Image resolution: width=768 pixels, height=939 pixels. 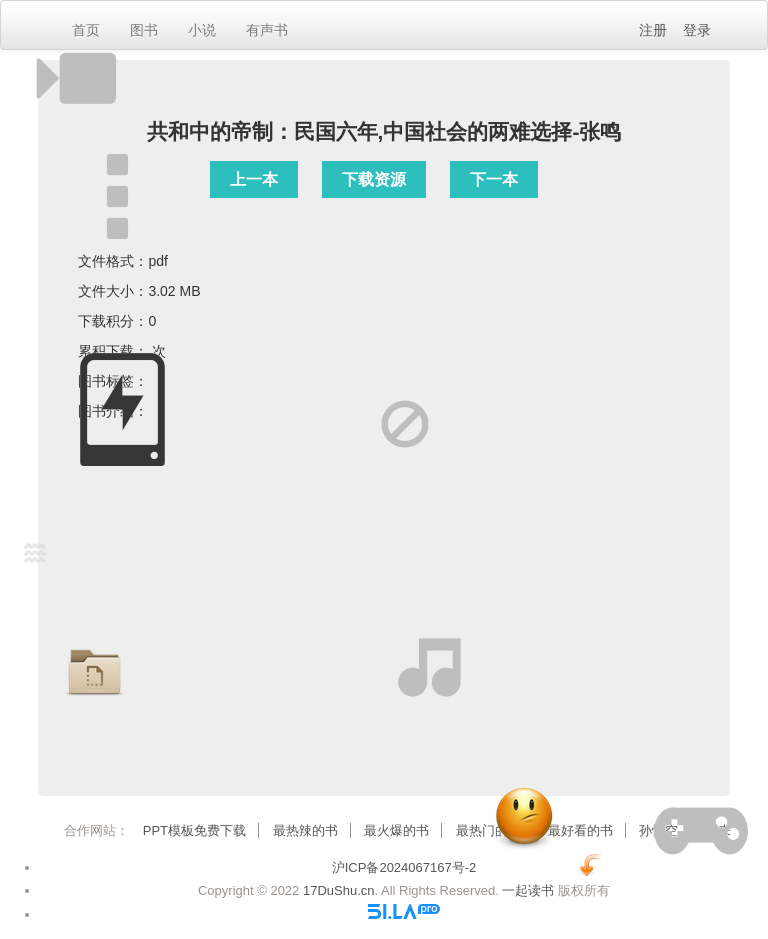 What do you see at coordinates (524, 818) in the screenshot?
I see `indicates uncertainty or hesitation about an action` at bounding box center [524, 818].